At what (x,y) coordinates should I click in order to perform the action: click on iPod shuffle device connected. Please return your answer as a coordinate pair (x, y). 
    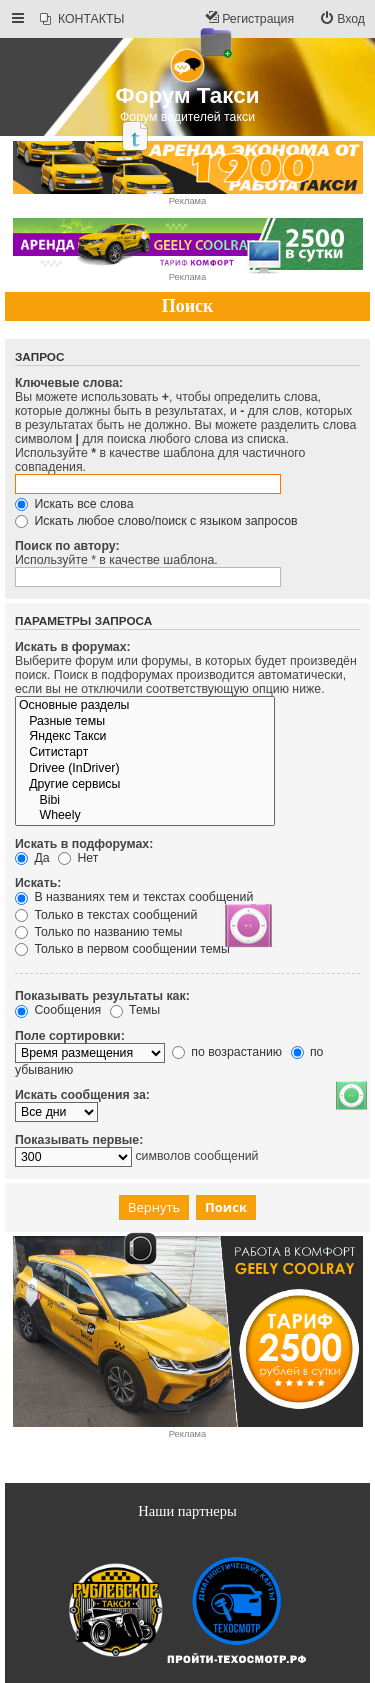
    Looking at the image, I should click on (248, 925).